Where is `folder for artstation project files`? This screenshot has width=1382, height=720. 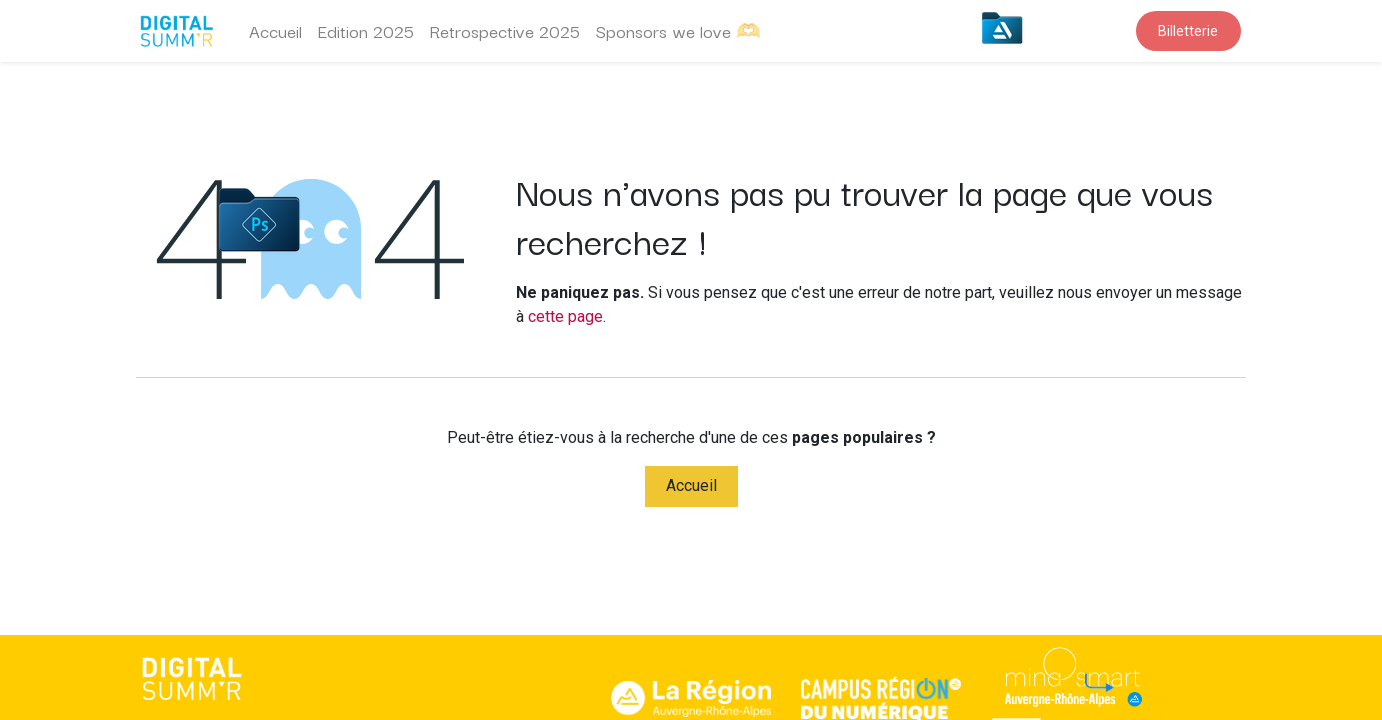 folder for artstation project files is located at coordinates (1002, 29).